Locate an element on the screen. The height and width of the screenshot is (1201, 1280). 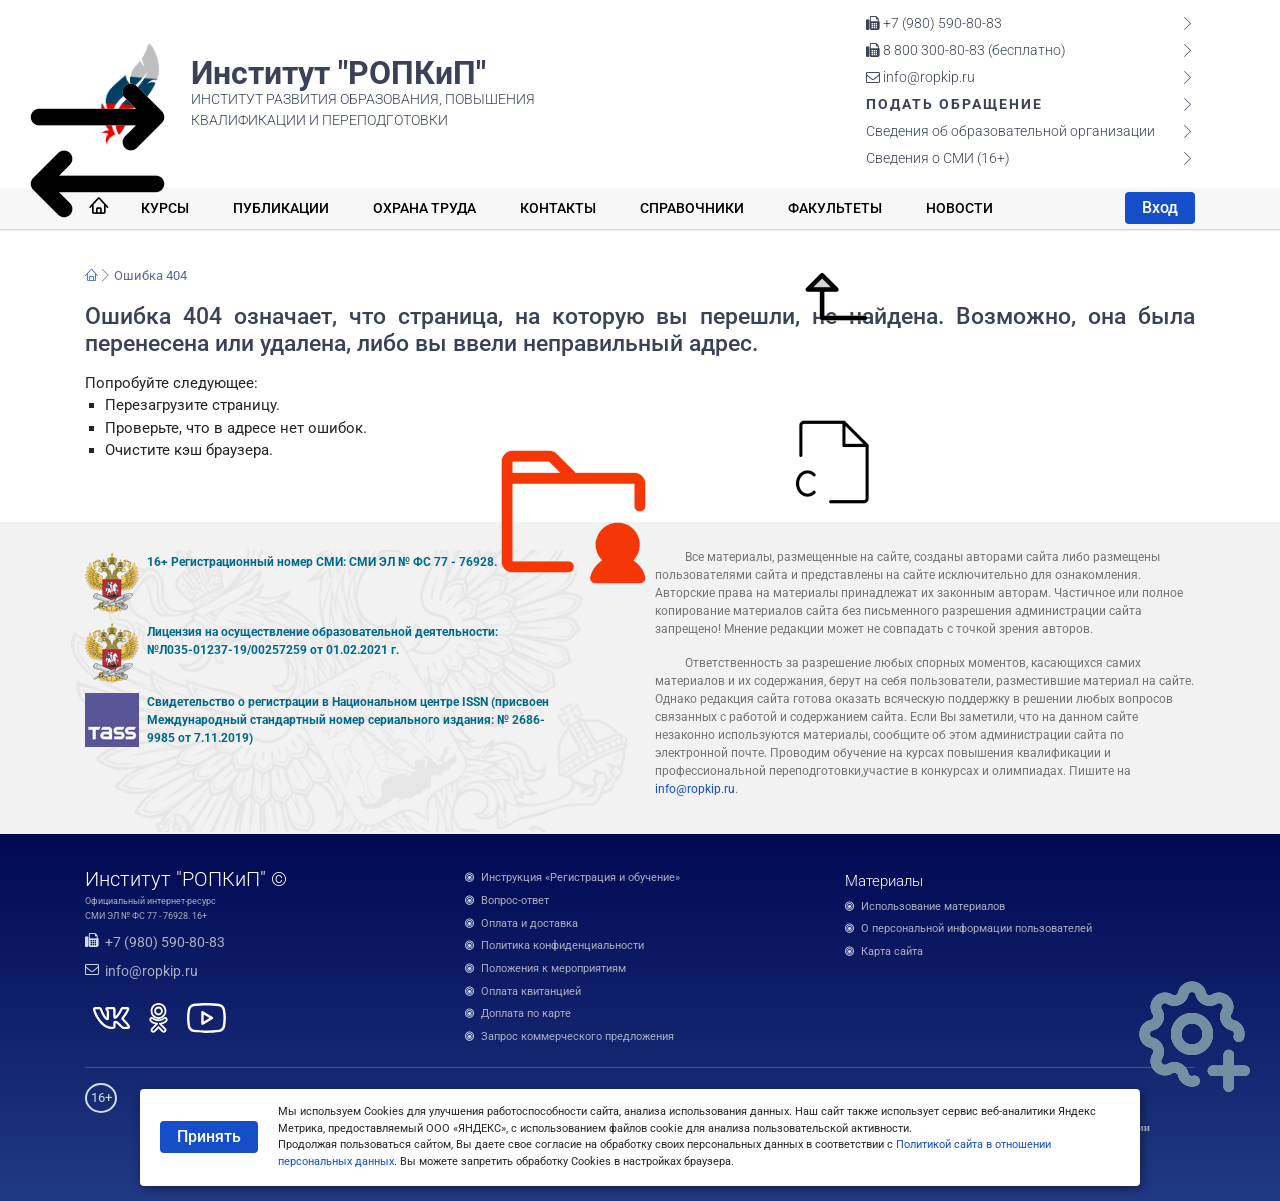
open a C programming language file is located at coordinates (834, 462).